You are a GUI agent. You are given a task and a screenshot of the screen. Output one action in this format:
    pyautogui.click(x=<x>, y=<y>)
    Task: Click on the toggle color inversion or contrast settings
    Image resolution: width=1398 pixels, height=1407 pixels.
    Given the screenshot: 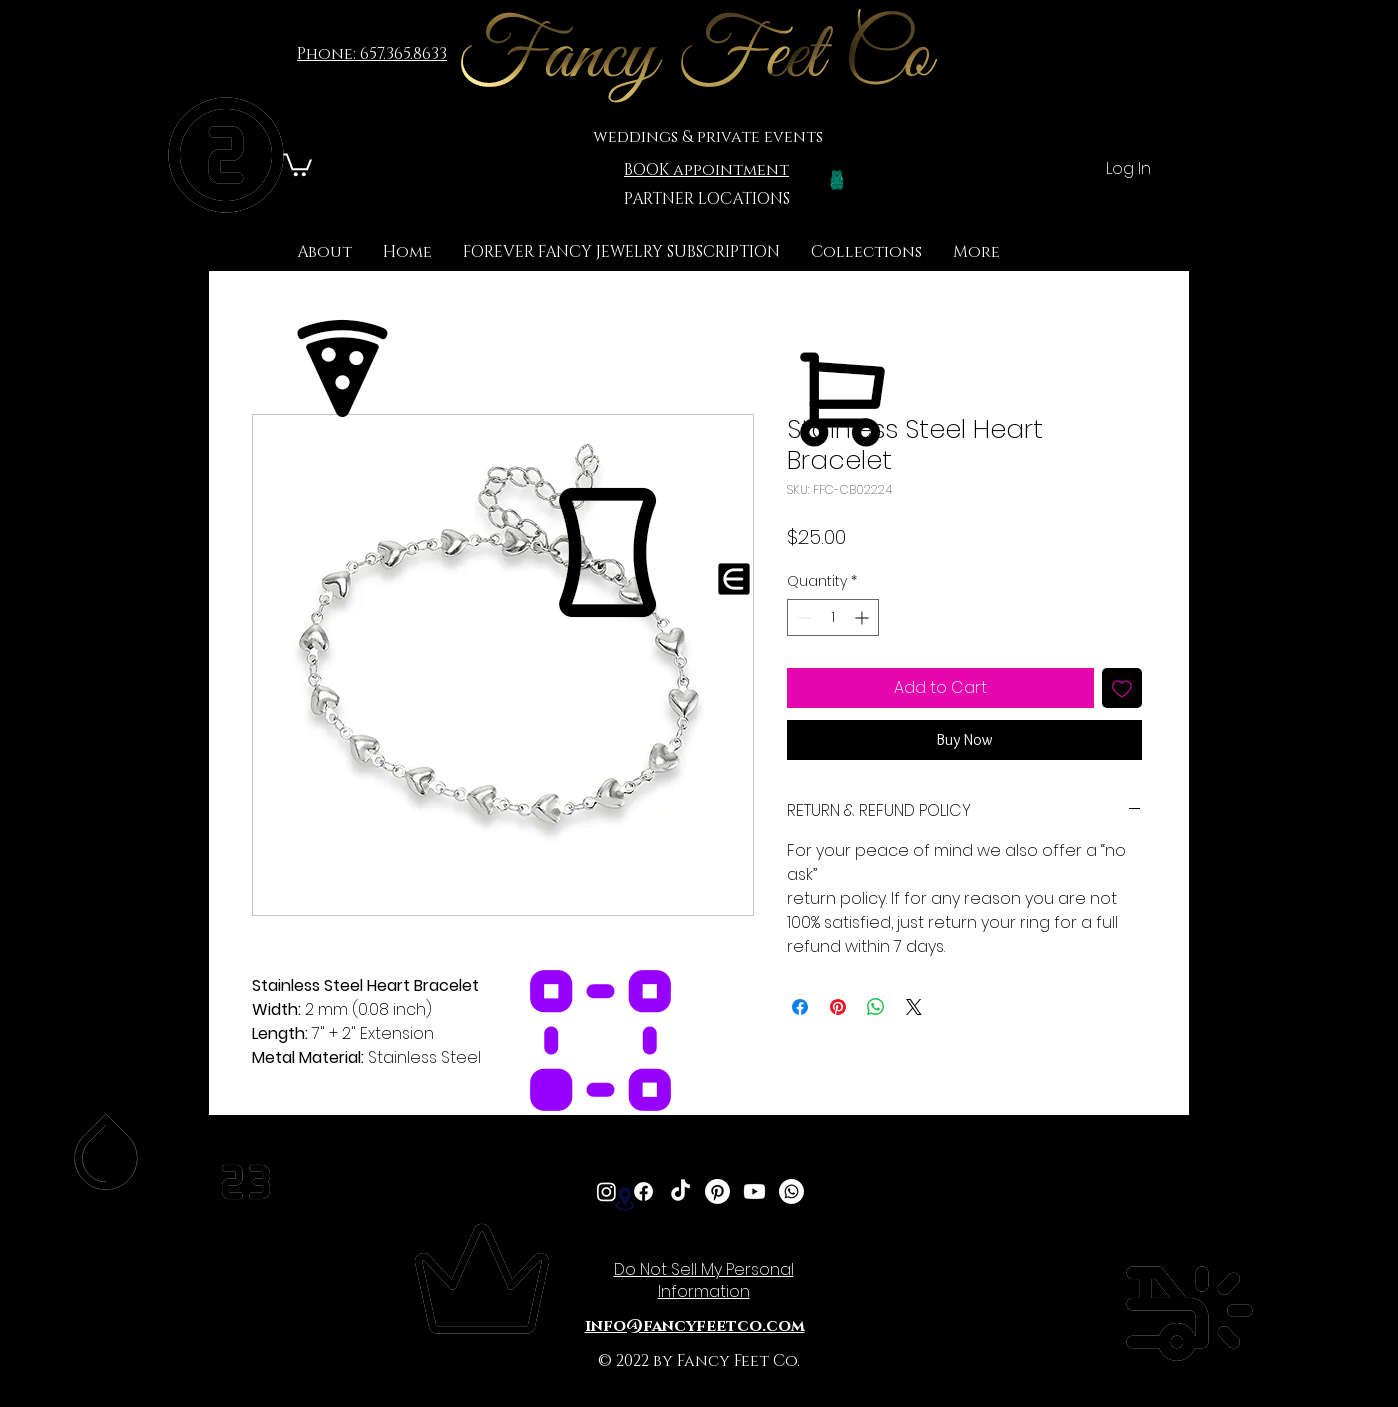 What is the action you would take?
    pyautogui.click(x=106, y=1152)
    